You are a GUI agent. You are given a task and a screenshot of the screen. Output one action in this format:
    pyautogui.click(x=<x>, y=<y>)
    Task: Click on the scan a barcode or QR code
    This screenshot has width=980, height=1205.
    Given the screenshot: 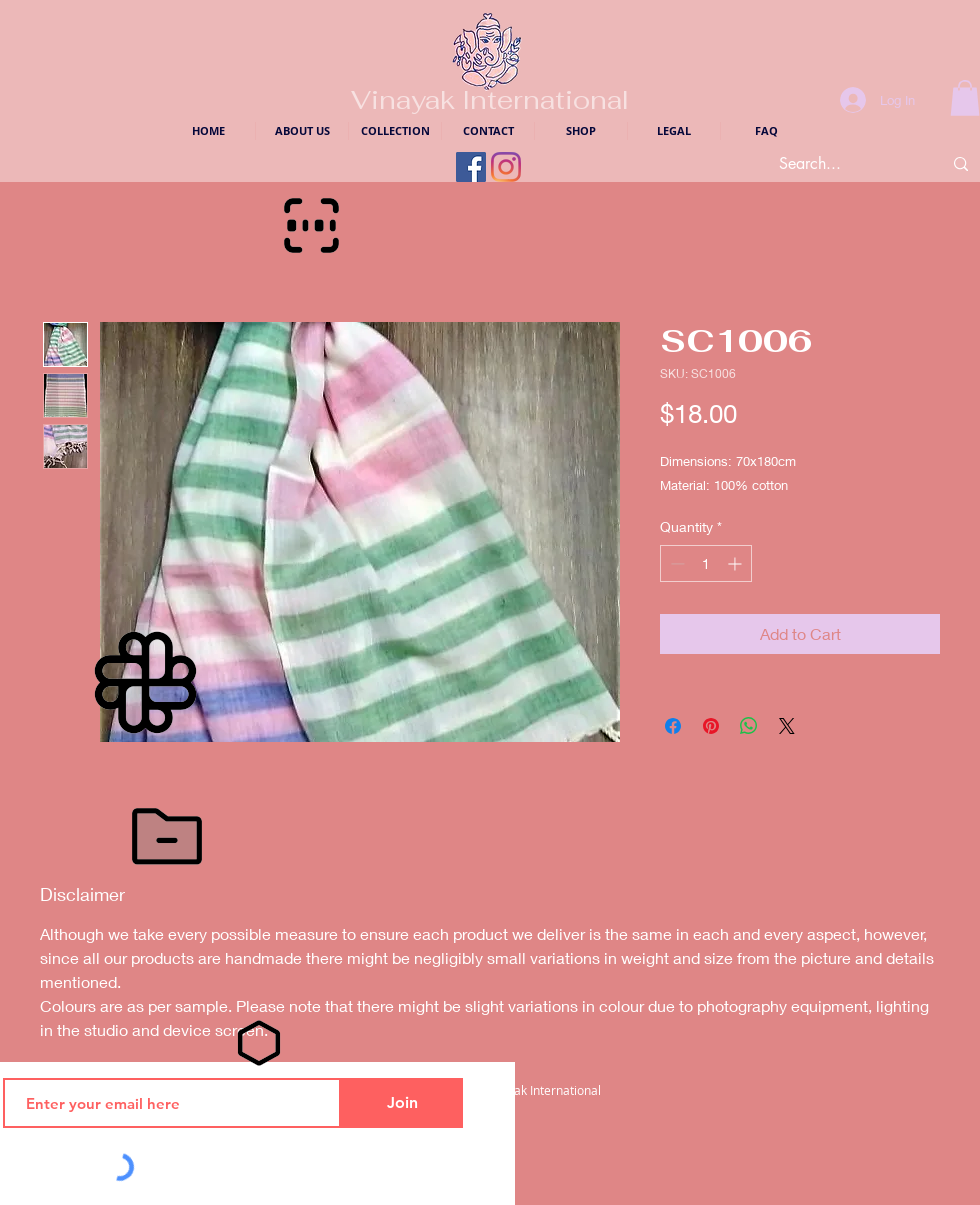 What is the action you would take?
    pyautogui.click(x=311, y=225)
    